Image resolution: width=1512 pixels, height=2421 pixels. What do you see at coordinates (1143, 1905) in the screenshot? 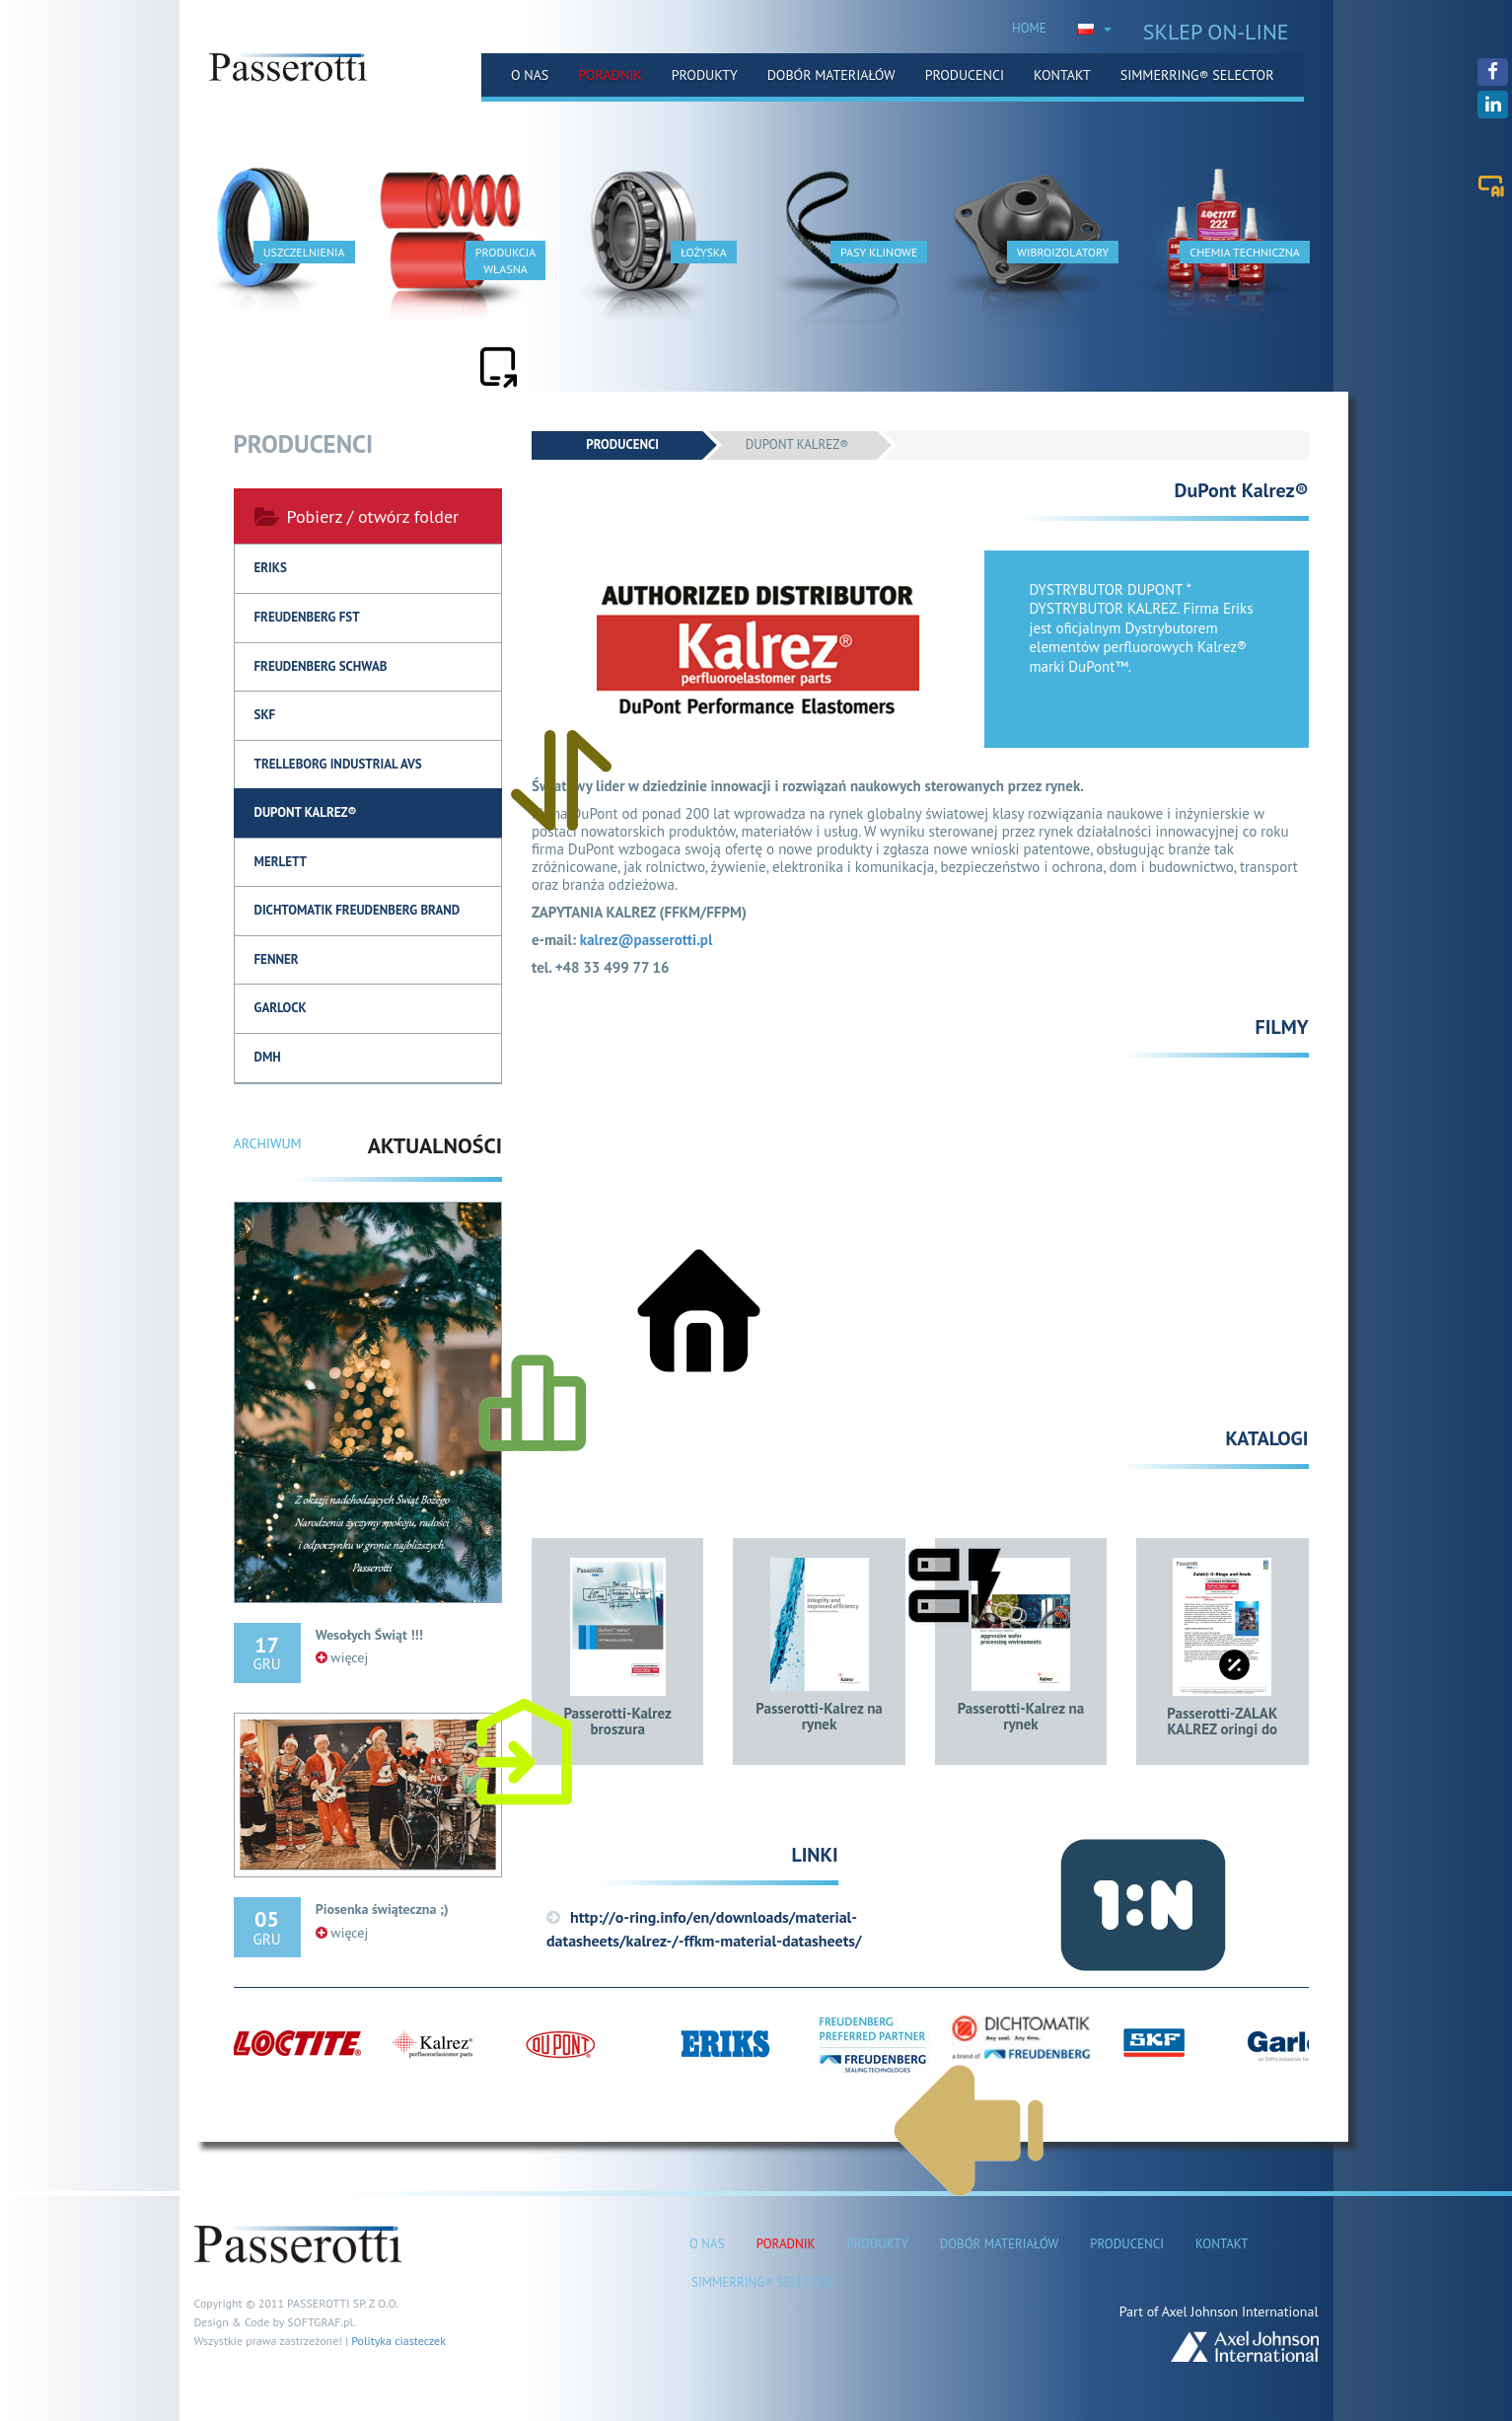
I see `indicates a one-to-many database relationship` at bounding box center [1143, 1905].